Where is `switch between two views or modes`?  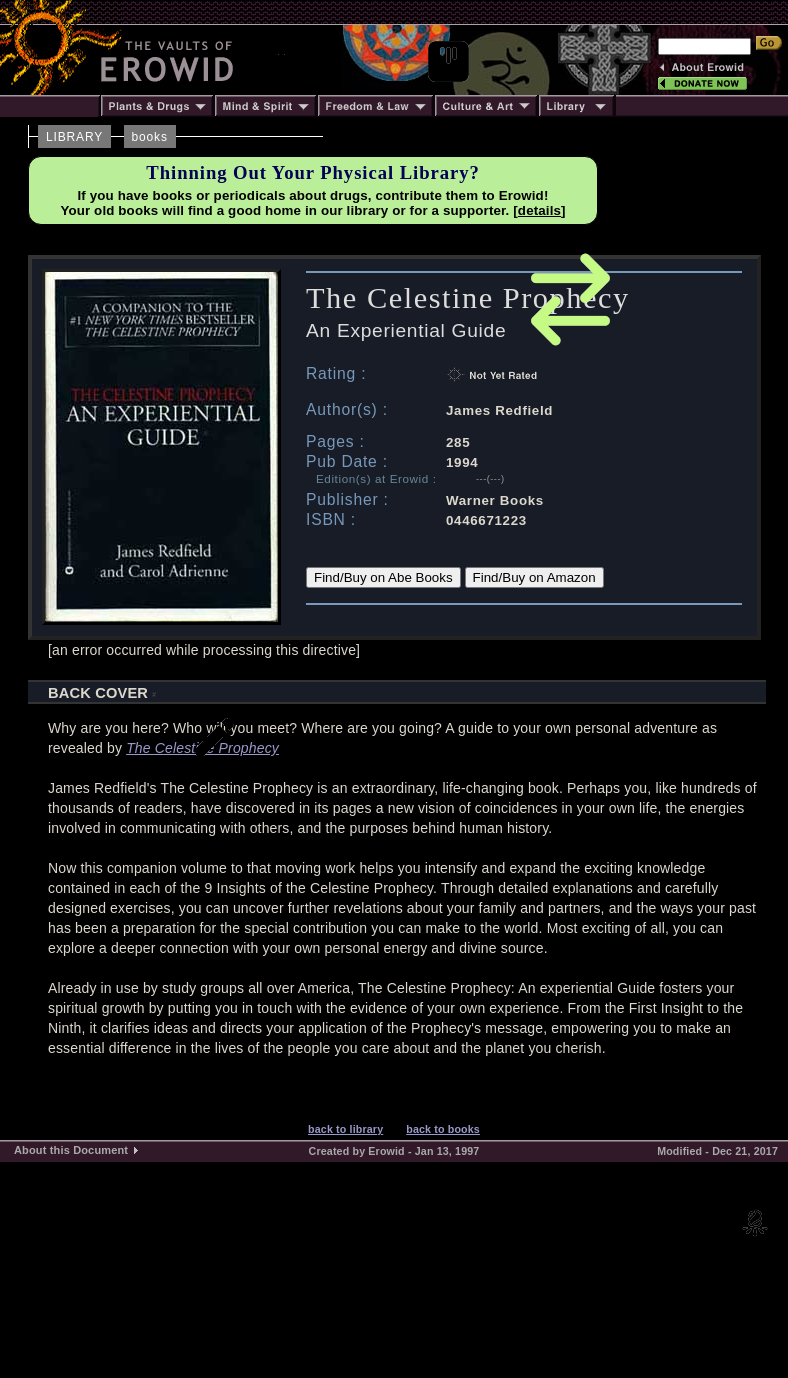
switch between two views or modes is located at coordinates (570, 299).